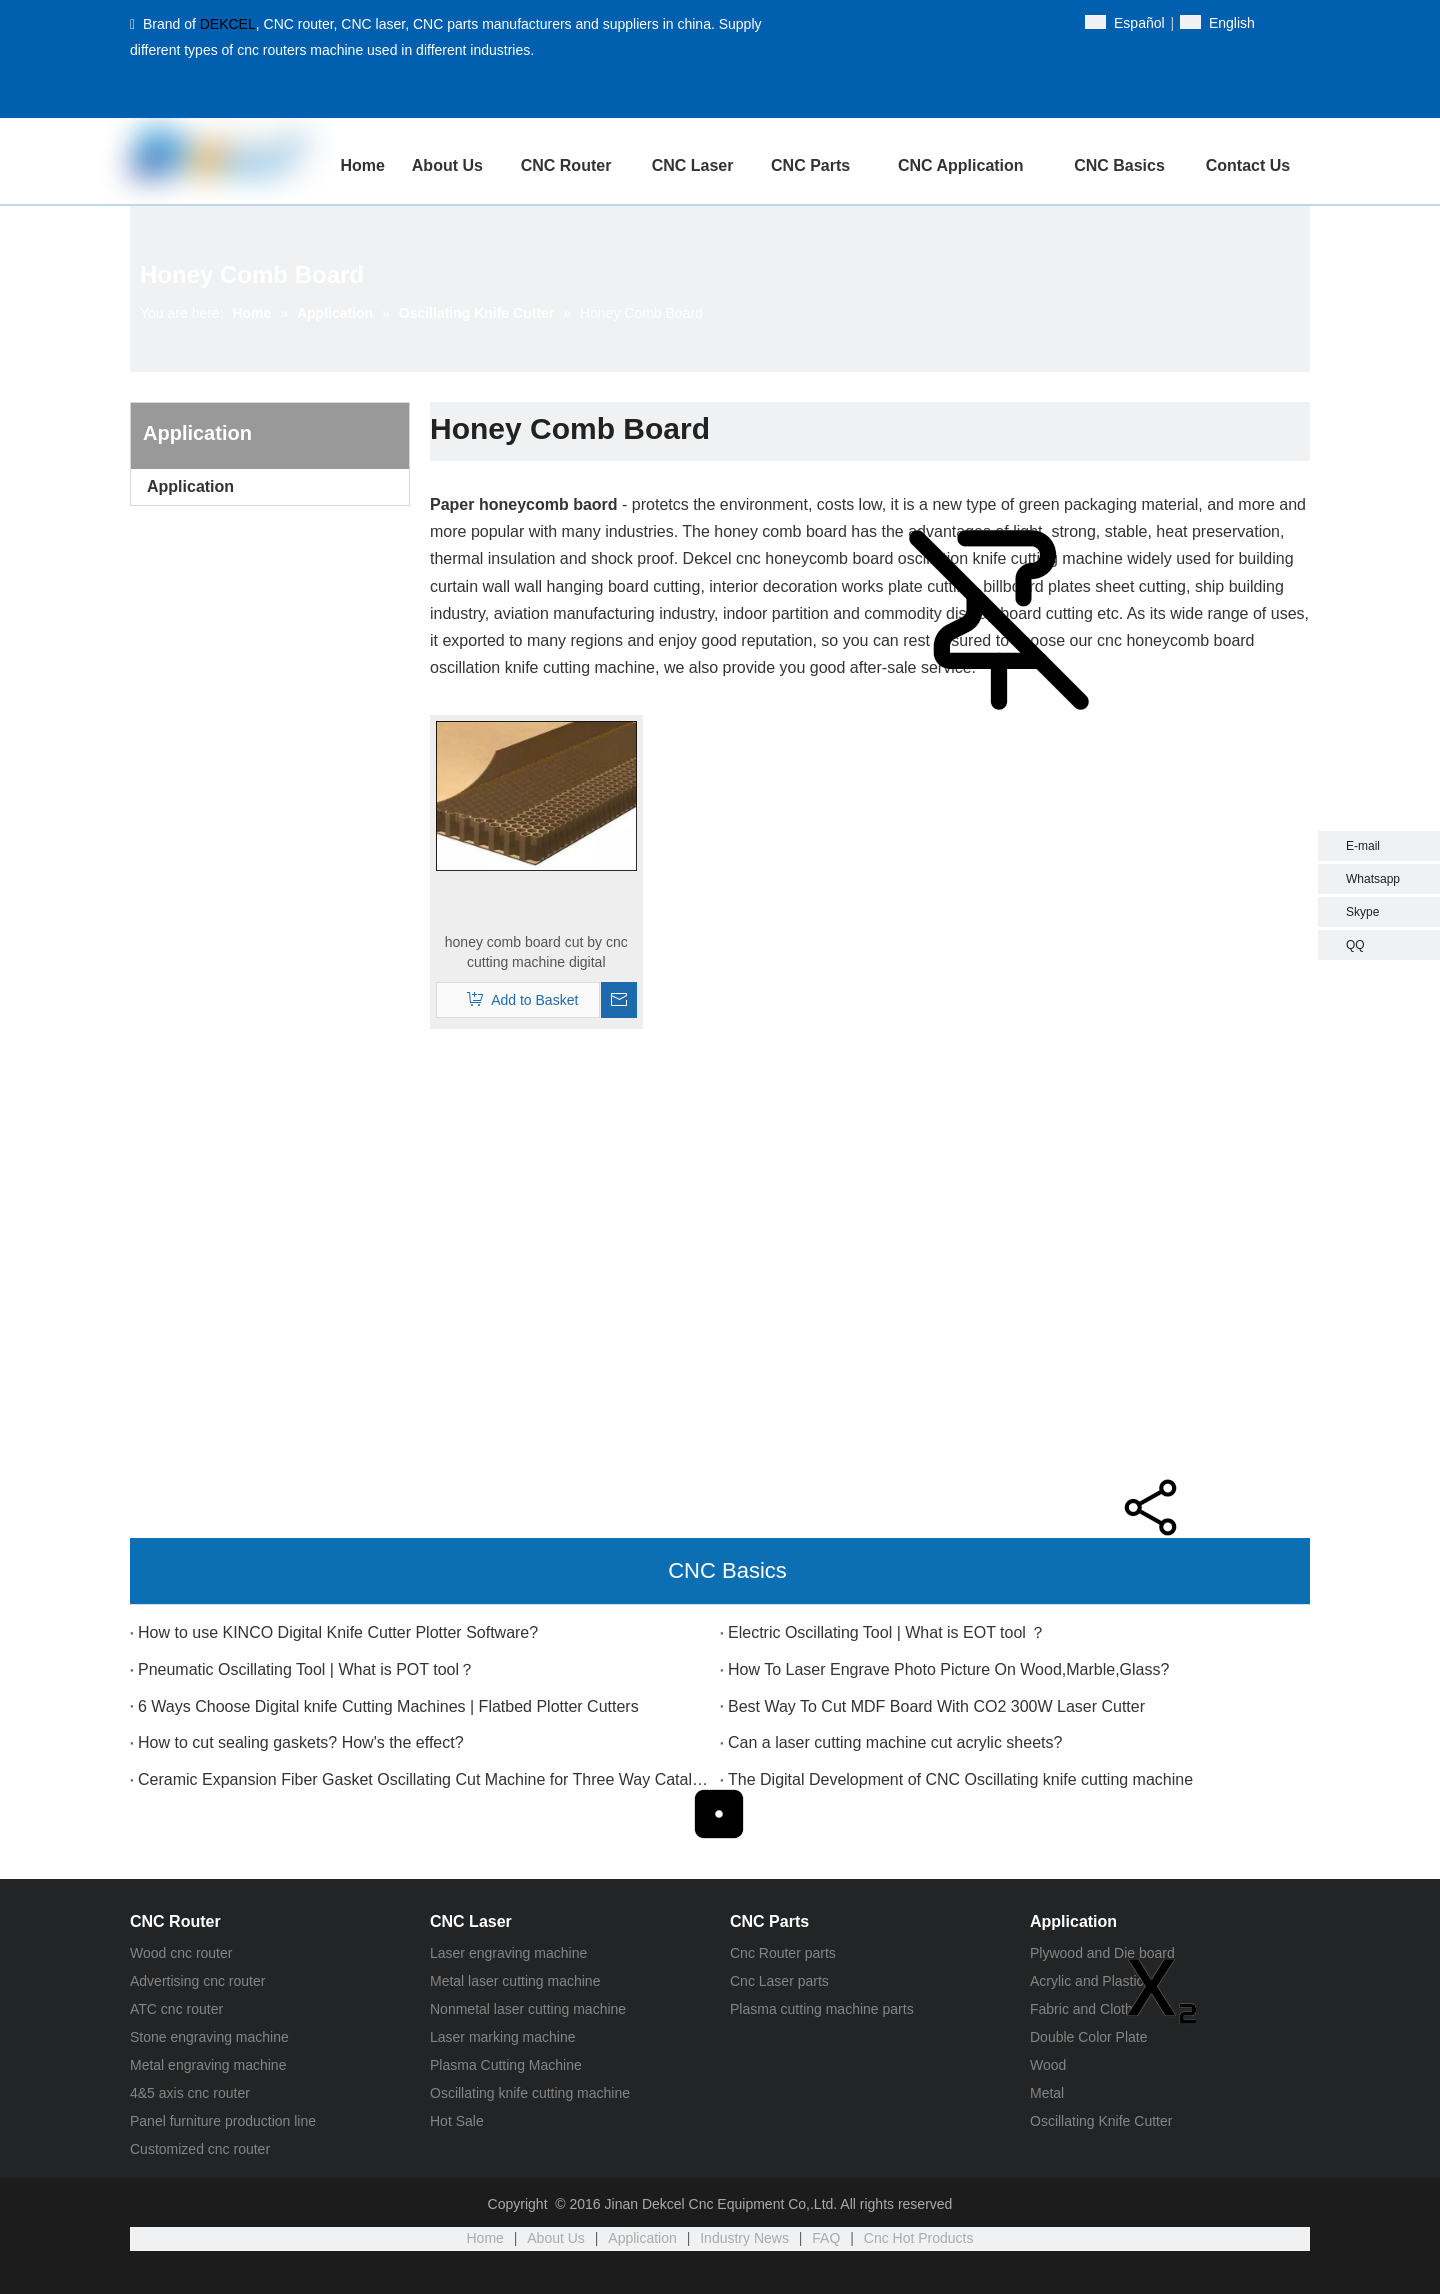 This screenshot has height=2294, width=1440. I want to click on roll the dice or generate a random result, so click(719, 1814).